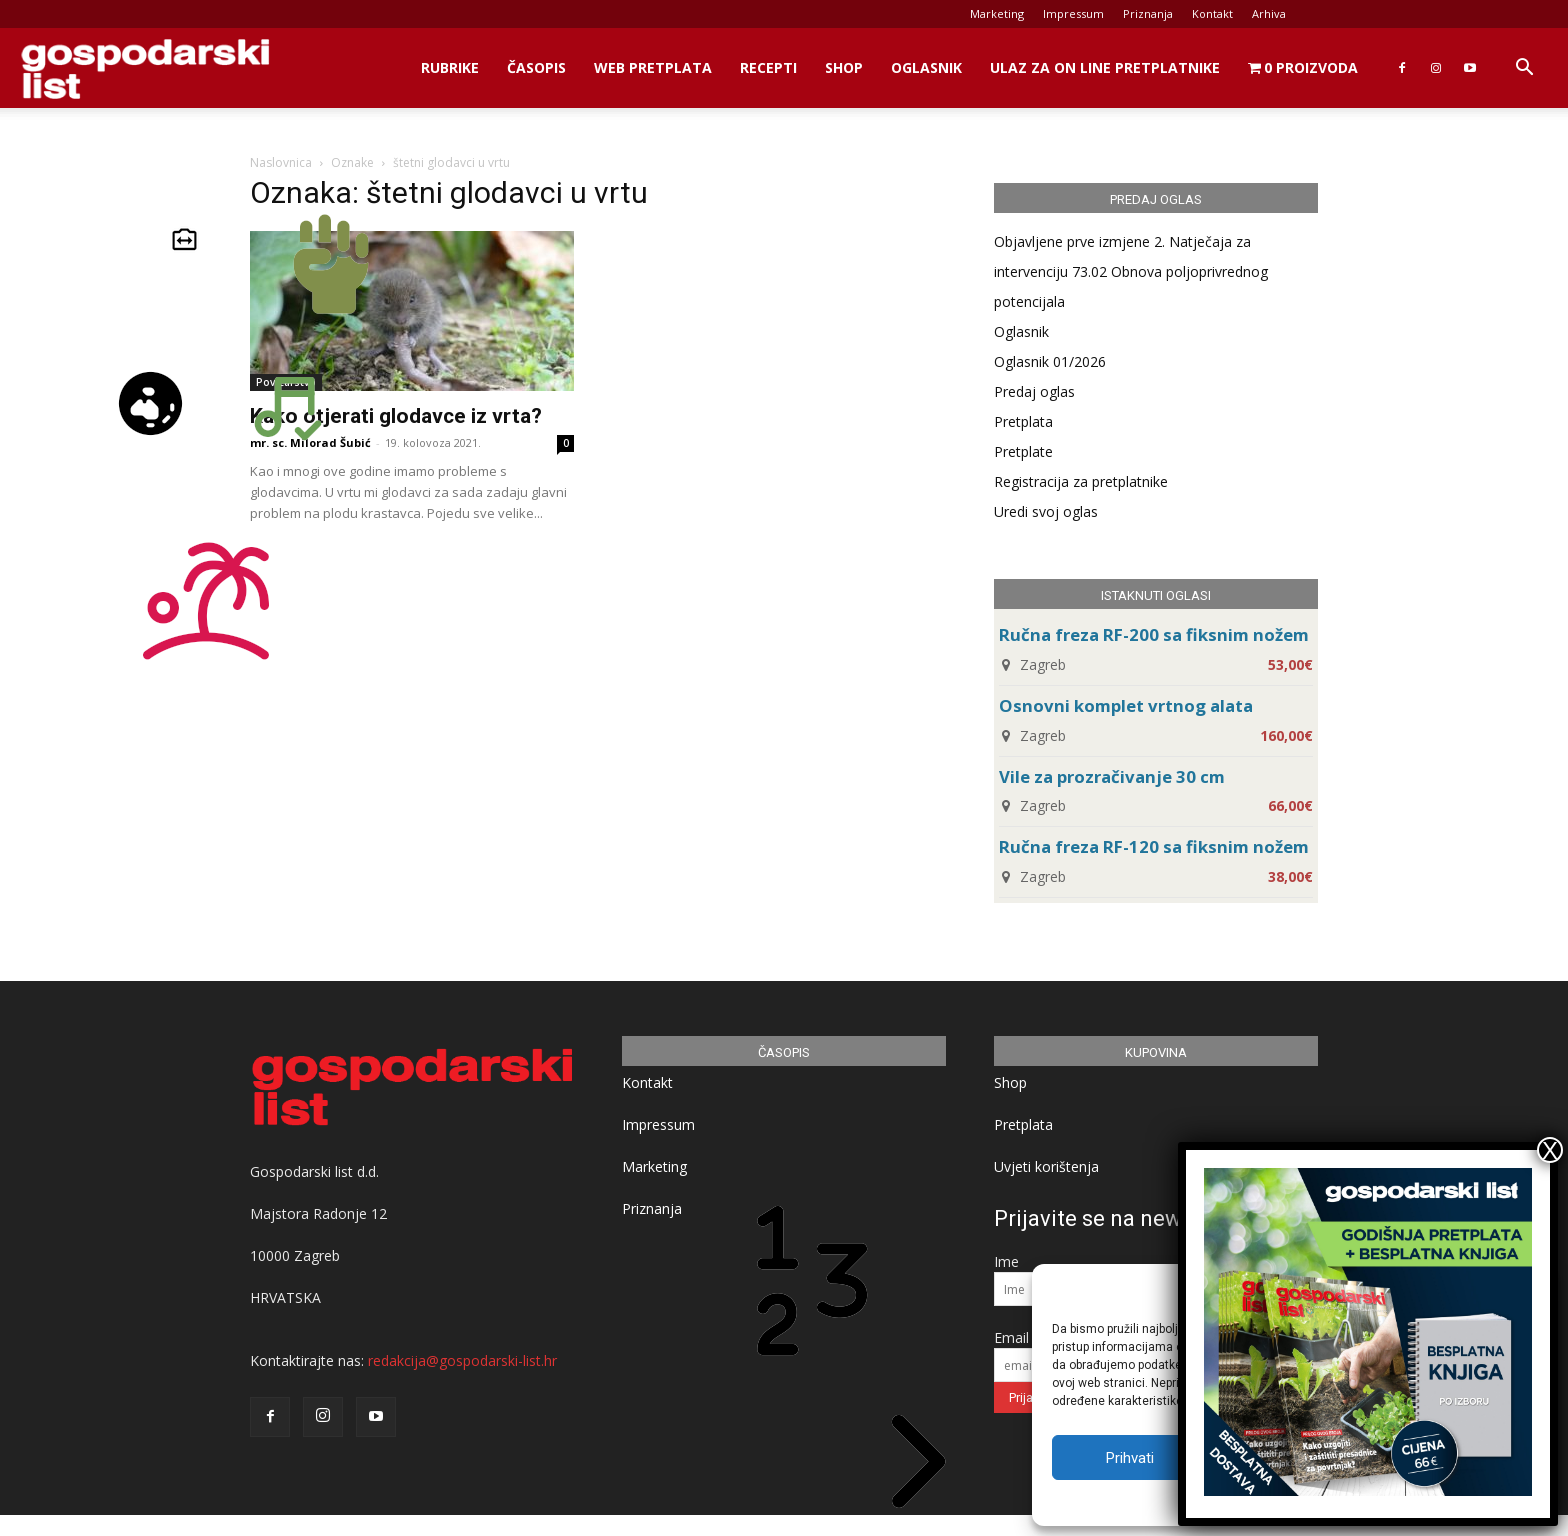 This screenshot has height=1536, width=1568. I want to click on indicates solidarity or support, so click(331, 264).